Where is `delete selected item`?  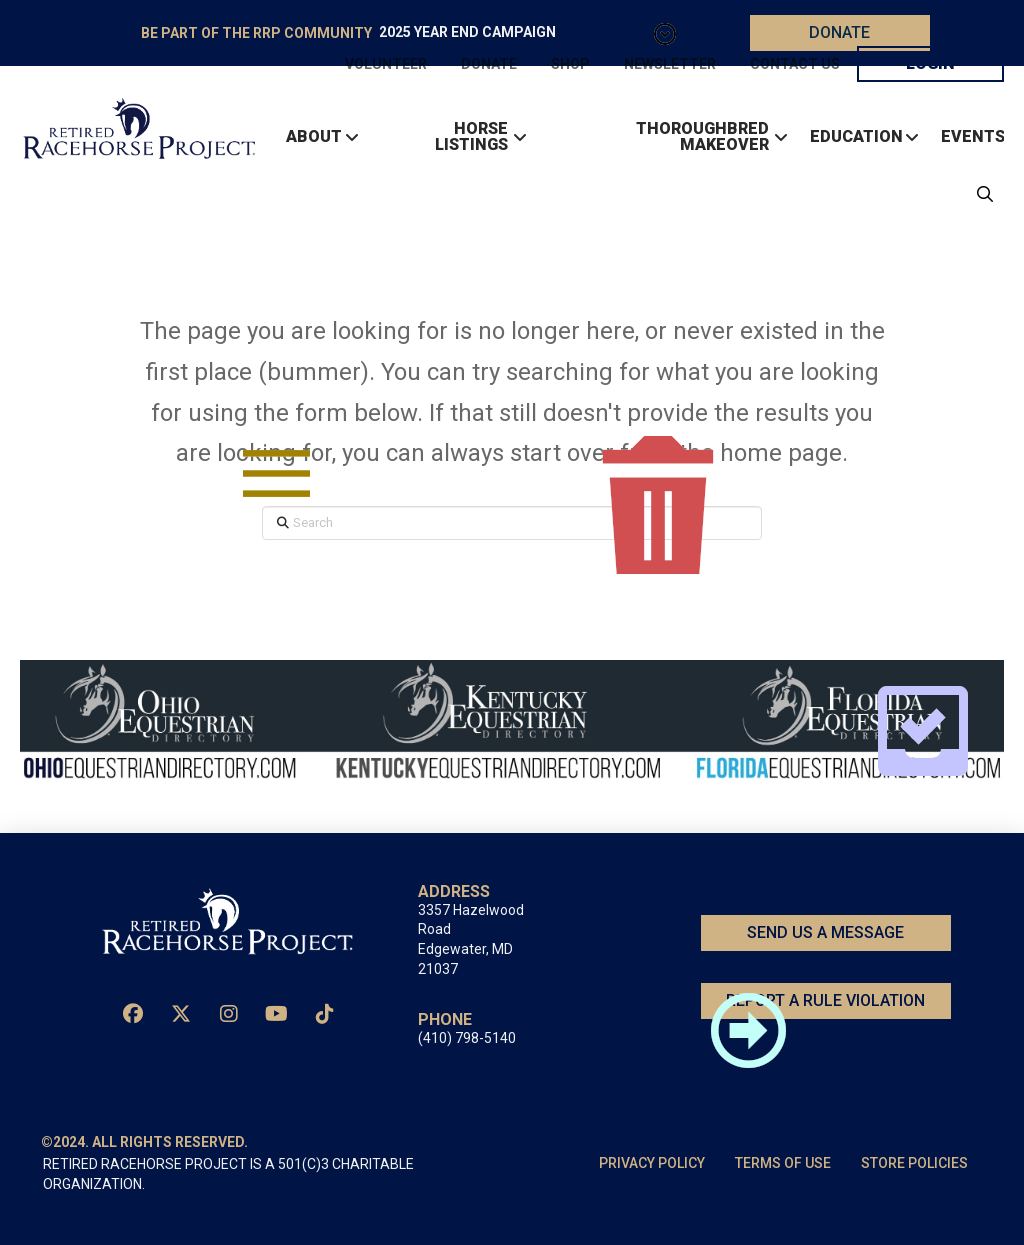
delete selected item is located at coordinates (658, 505).